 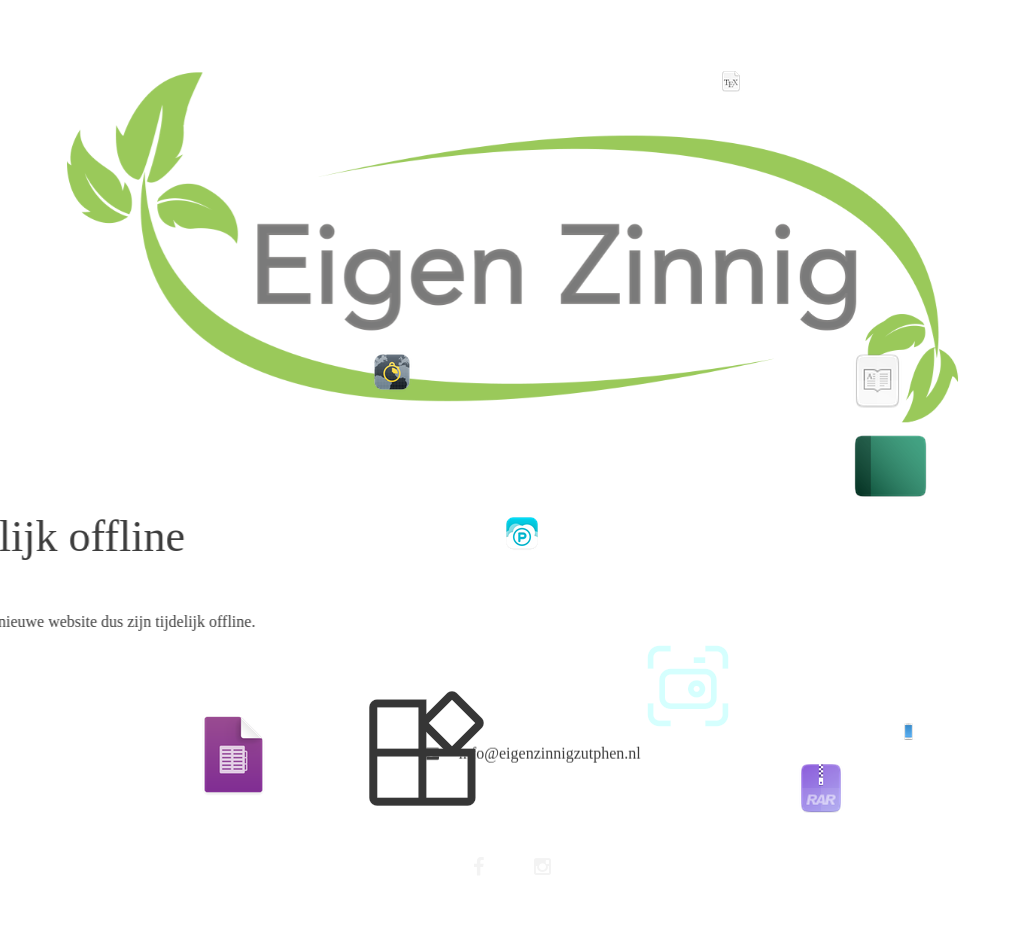 What do you see at coordinates (877, 380) in the screenshot?
I see `open a mobipocket ebook file` at bounding box center [877, 380].